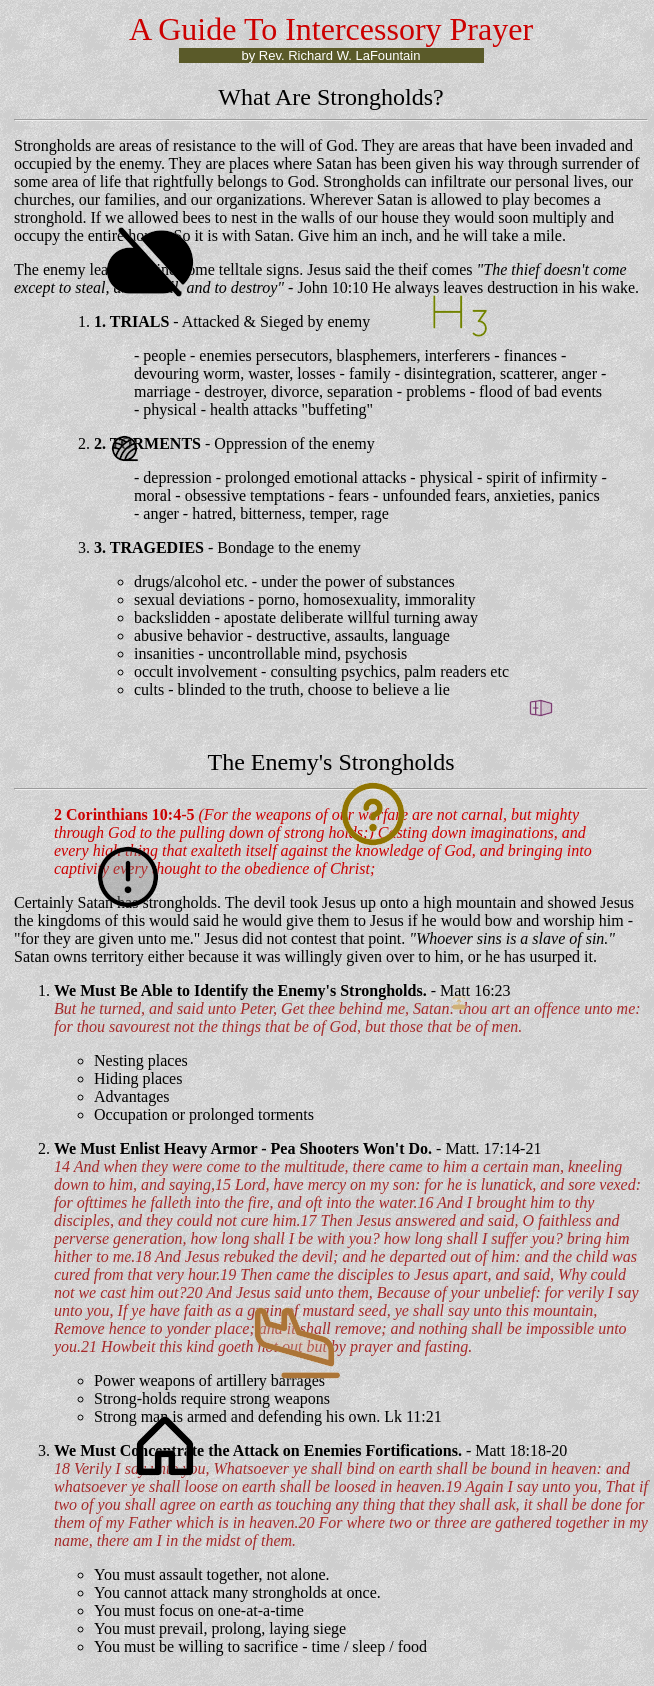  I want to click on access help or support information, so click(373, 814).